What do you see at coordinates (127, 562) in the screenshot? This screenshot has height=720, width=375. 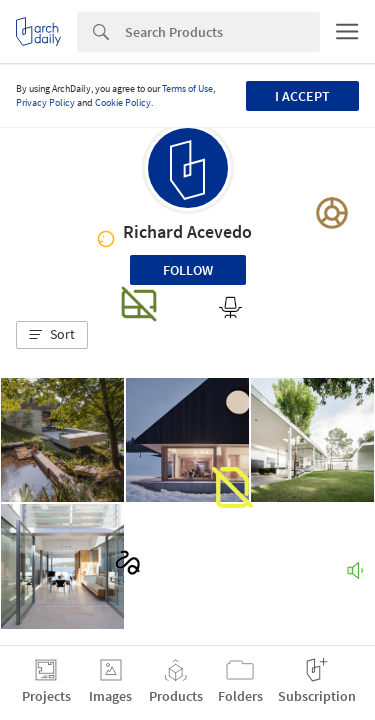 I see `decorative squiggle or flourish element` at bounding box center [127, 562].